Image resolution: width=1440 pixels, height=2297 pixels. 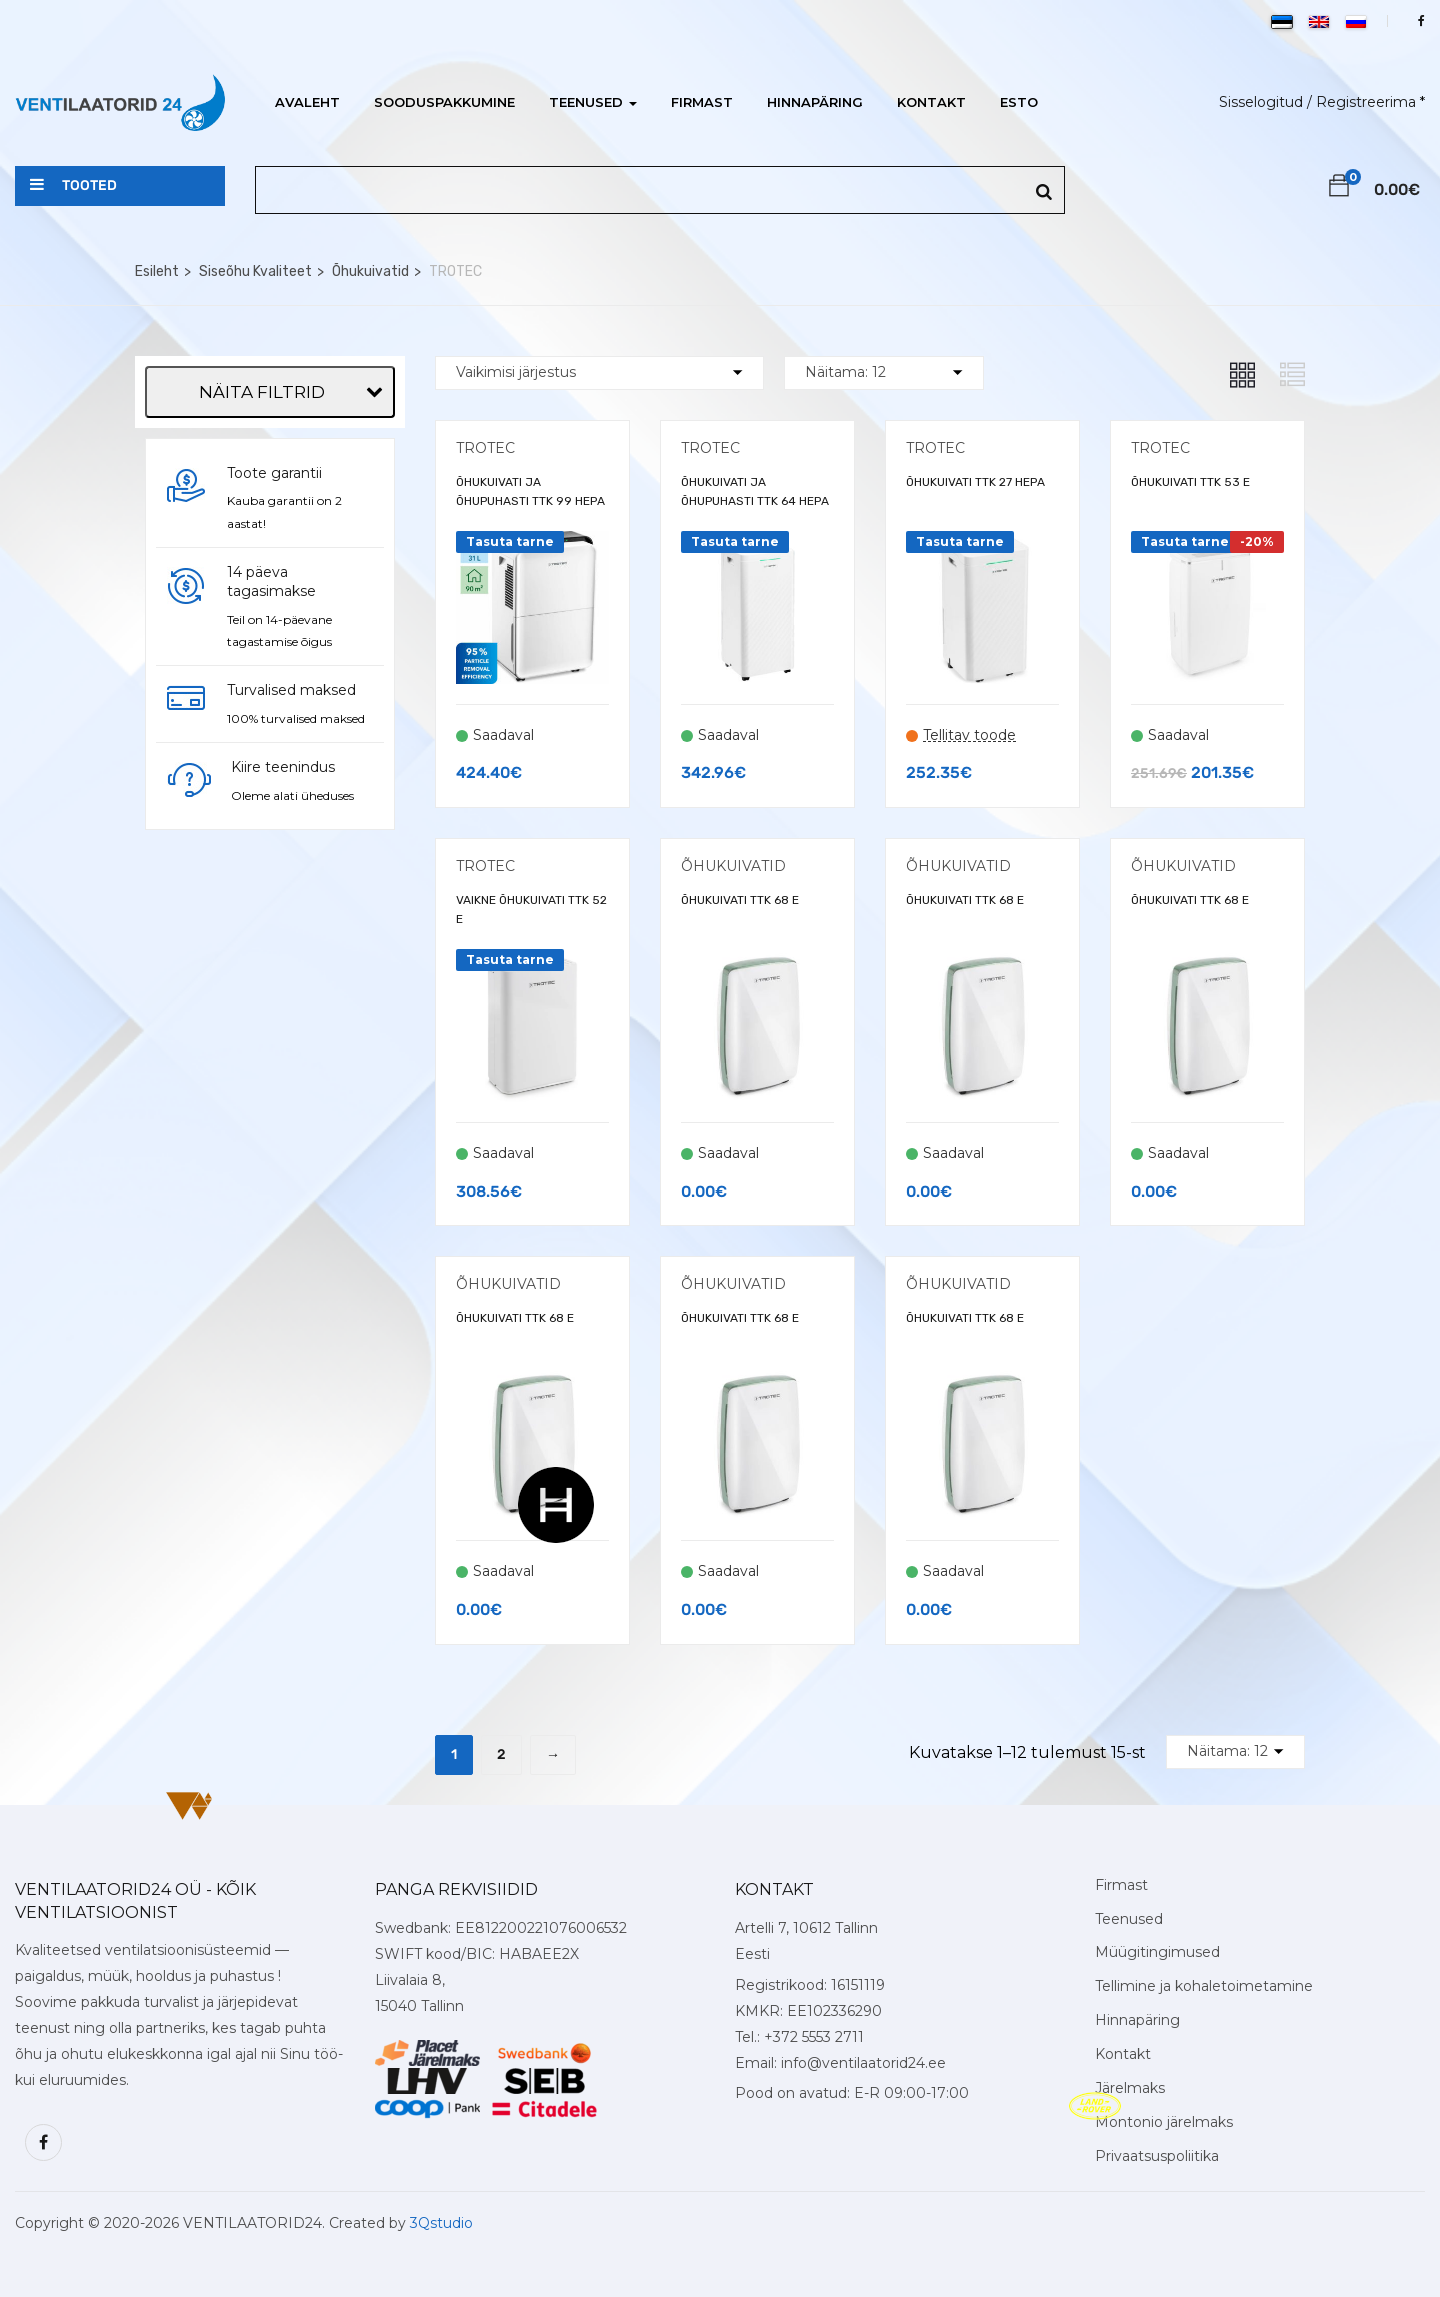 I want to click on land rover brand logo, so click(x=1095, y=2106).